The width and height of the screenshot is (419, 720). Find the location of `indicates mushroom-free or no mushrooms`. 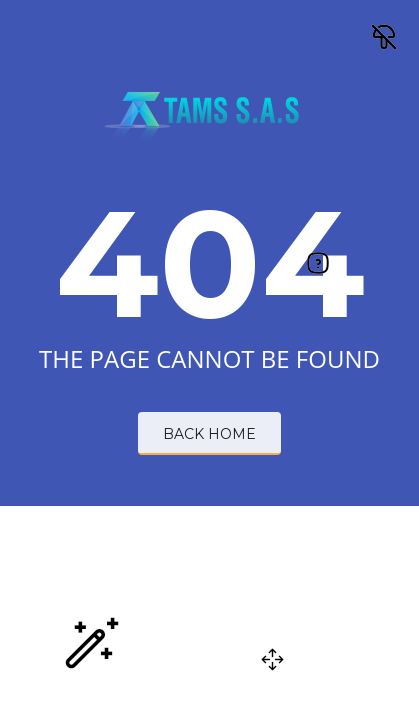

indicates mushroom-free or no mushrooms is located at coordinates (384, 37).